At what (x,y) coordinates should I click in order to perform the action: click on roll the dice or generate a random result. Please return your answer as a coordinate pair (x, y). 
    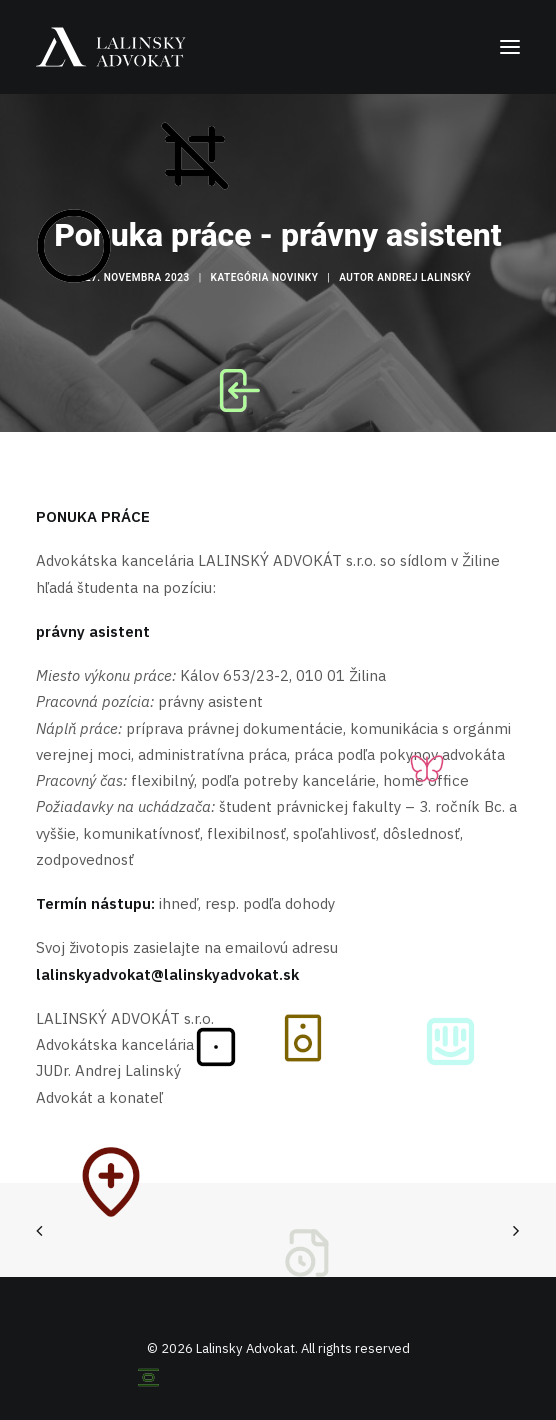
    Looking at the image, I should click on (216, 1047).